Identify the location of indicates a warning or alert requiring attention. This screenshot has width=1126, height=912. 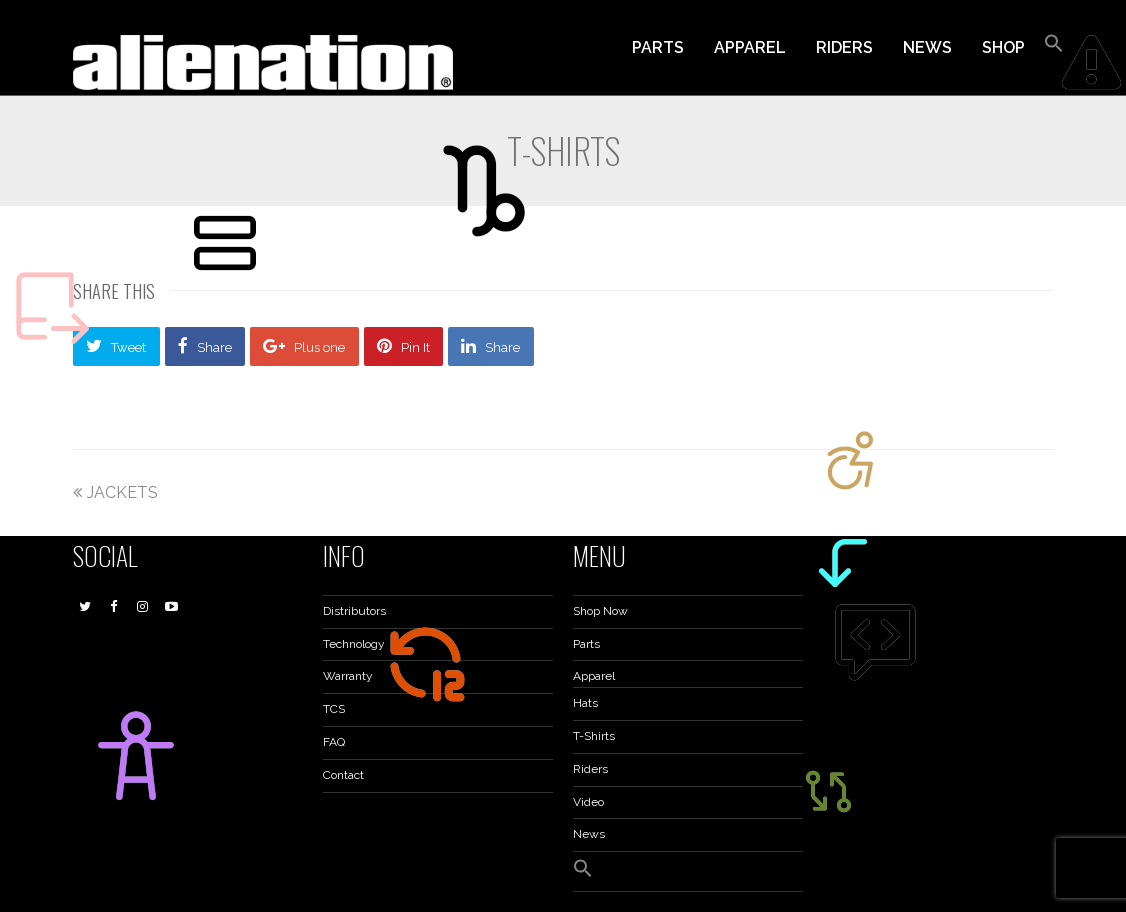
(1091, 64).